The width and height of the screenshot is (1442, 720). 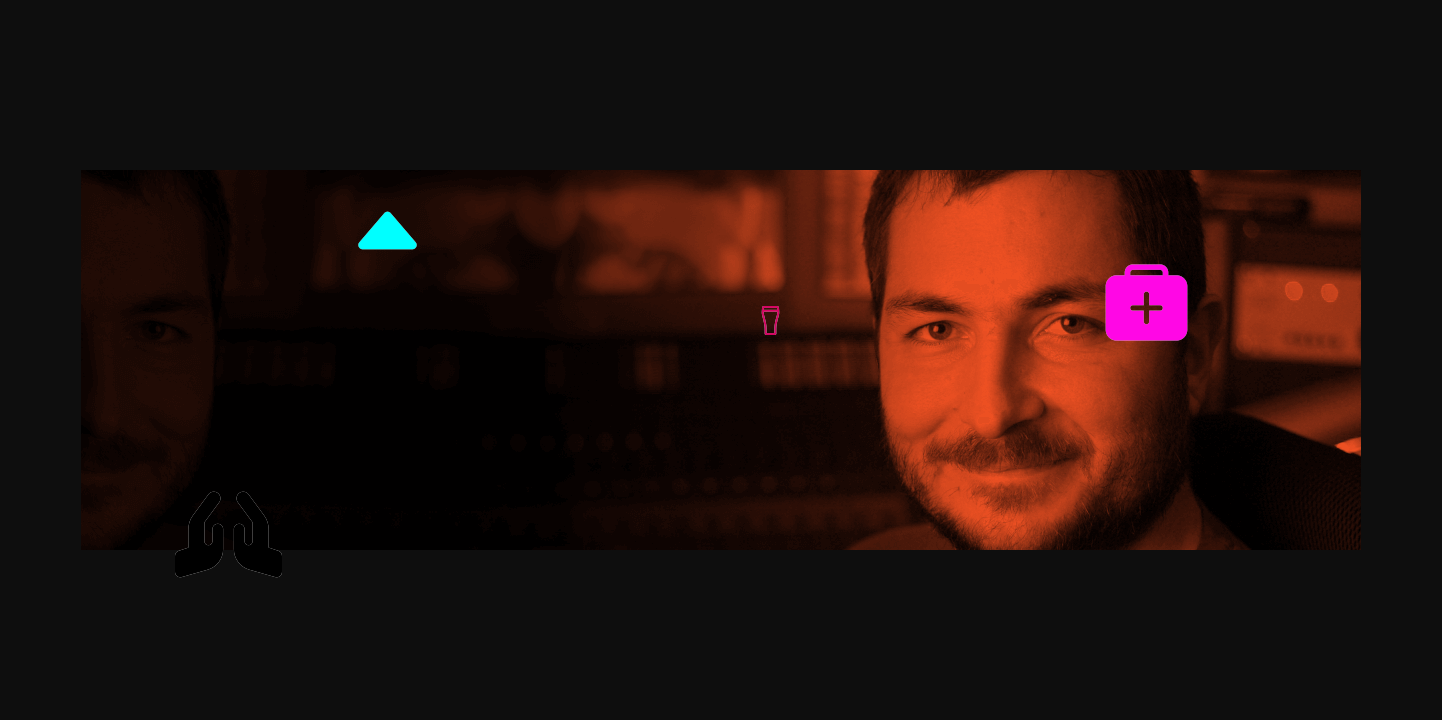 What do you see at coordinates (770, 320) in the screenshot?
I see `view drink menu or beverage options` at bounding box center [770, 320].